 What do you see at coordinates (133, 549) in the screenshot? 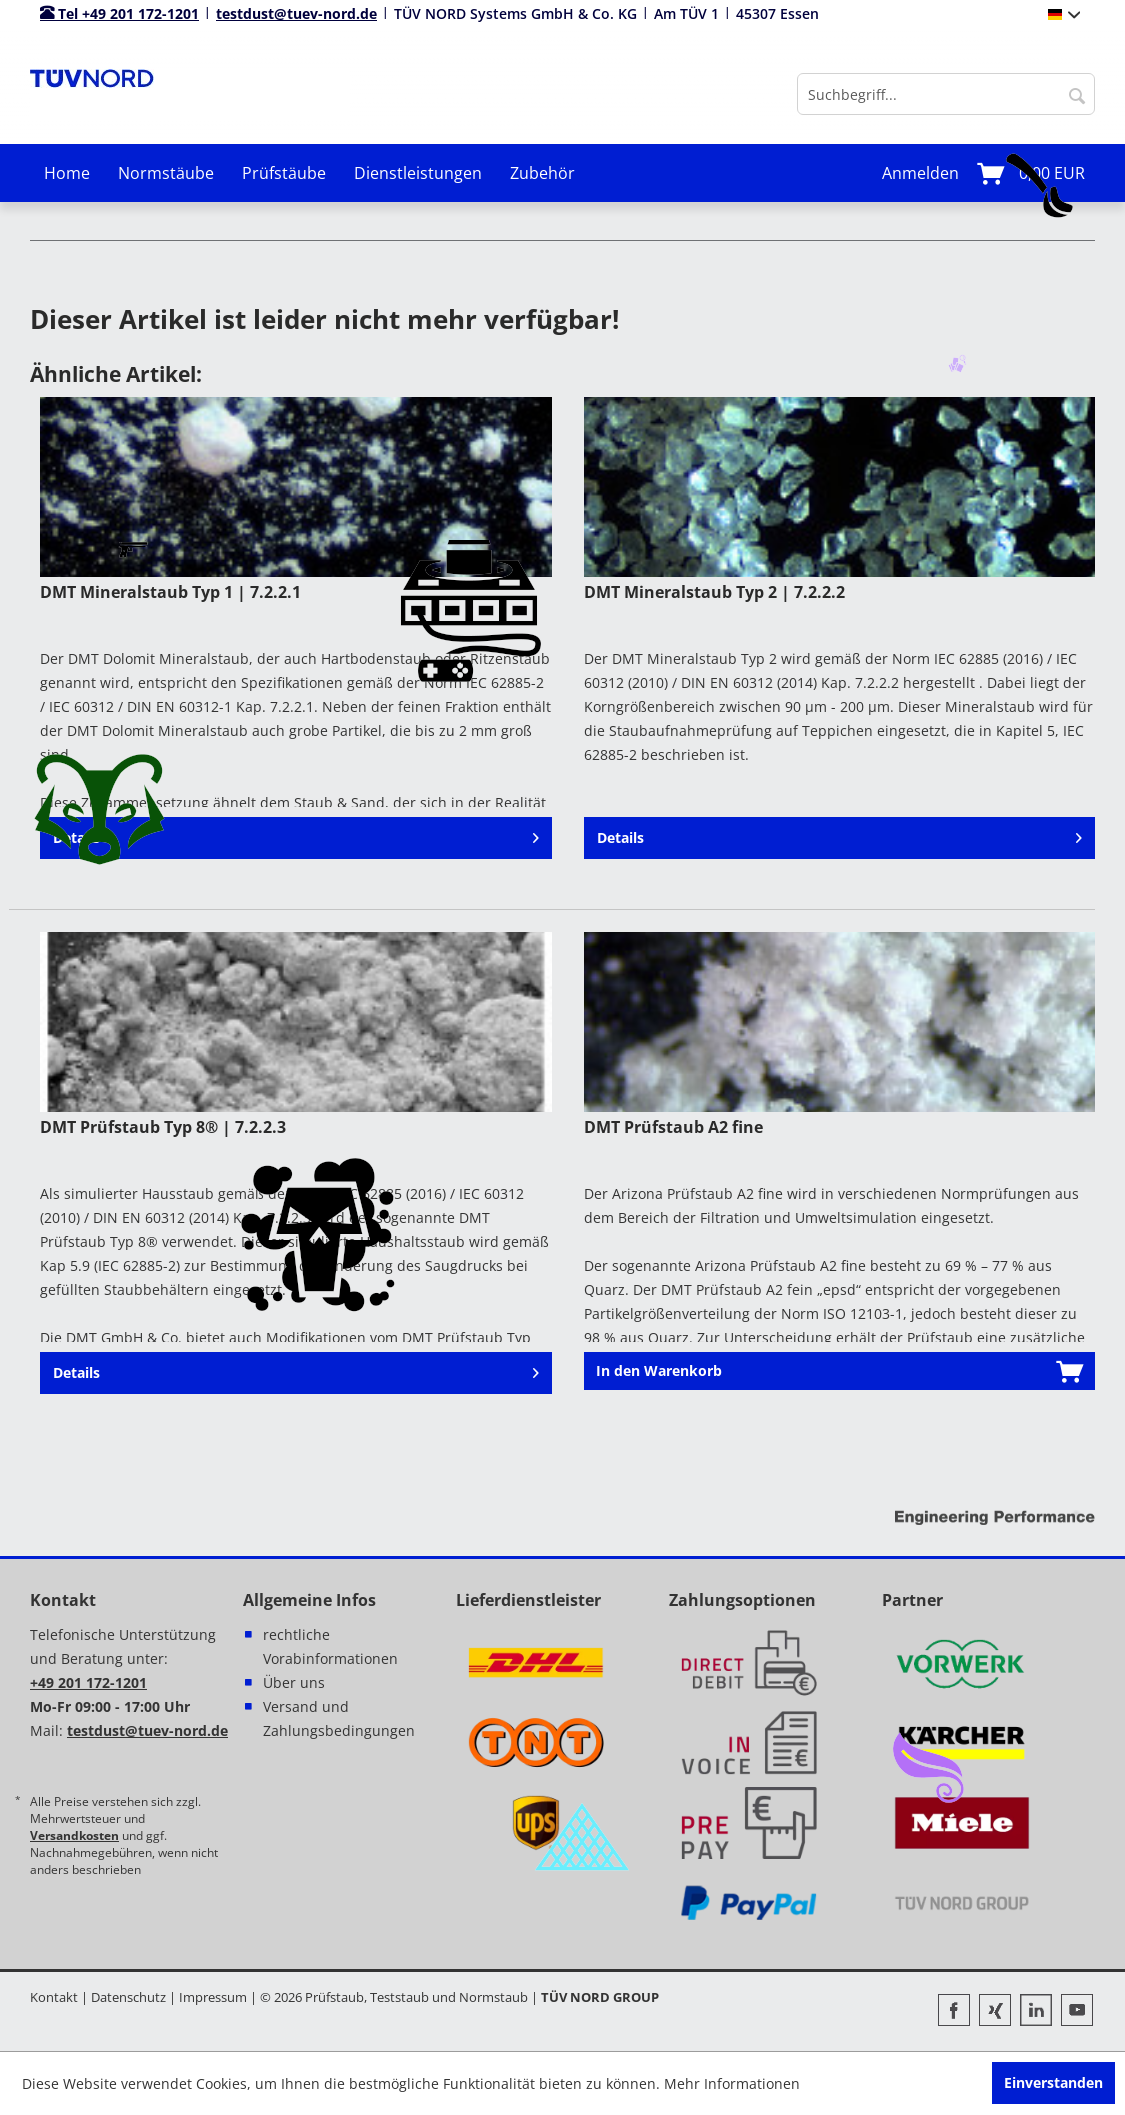
I see `select pistol weapon in game` at bounding box center [133, 549].